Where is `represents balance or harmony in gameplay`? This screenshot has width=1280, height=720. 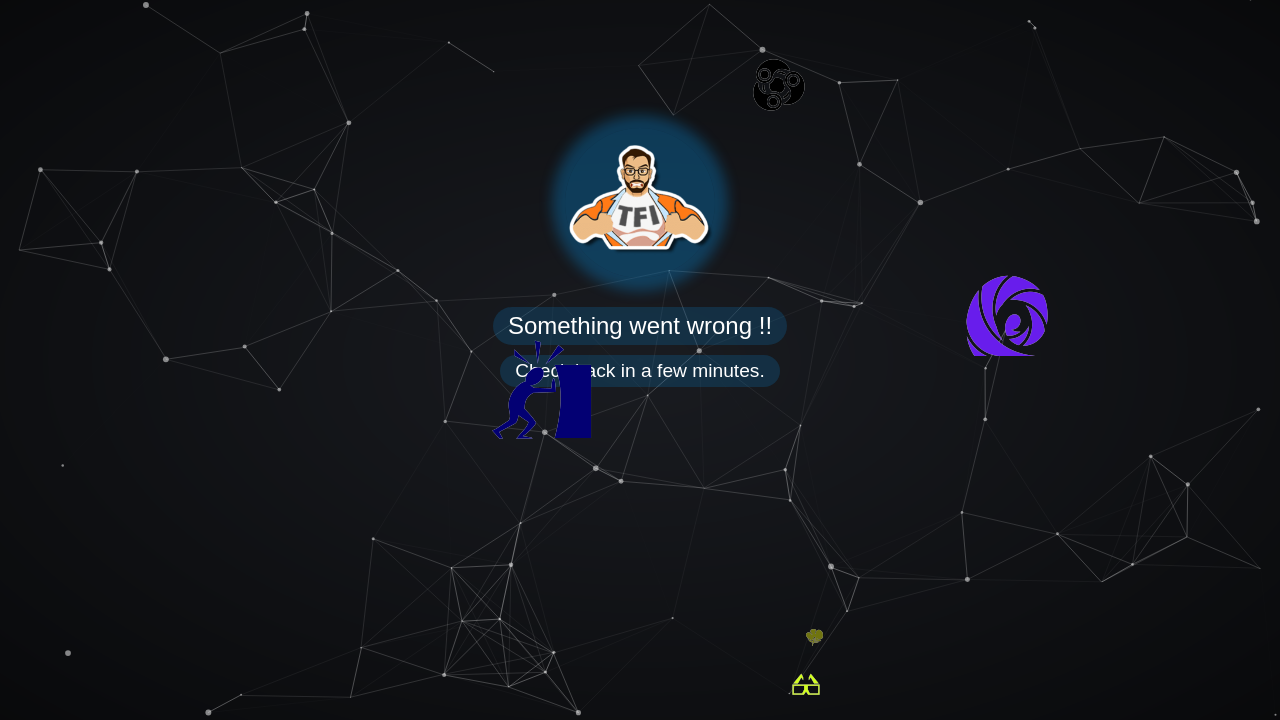 represents balance or harmony in gameplay is located at coordinates (779, 85).